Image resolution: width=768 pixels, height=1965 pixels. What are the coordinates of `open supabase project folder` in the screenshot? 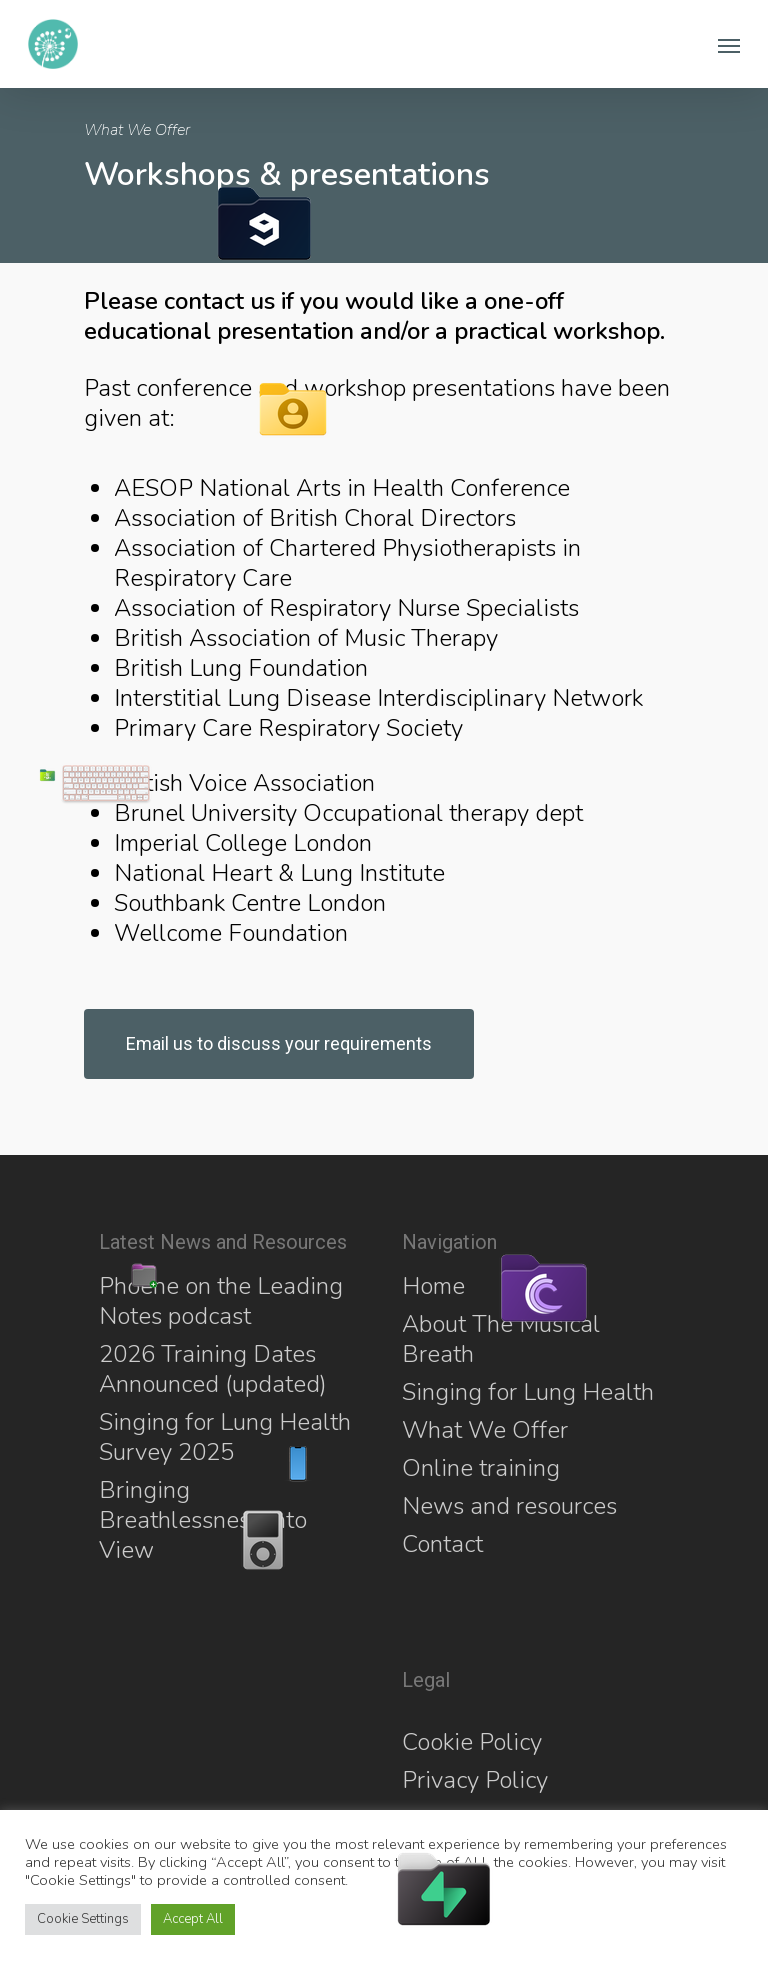 It's located at (443, 1891).